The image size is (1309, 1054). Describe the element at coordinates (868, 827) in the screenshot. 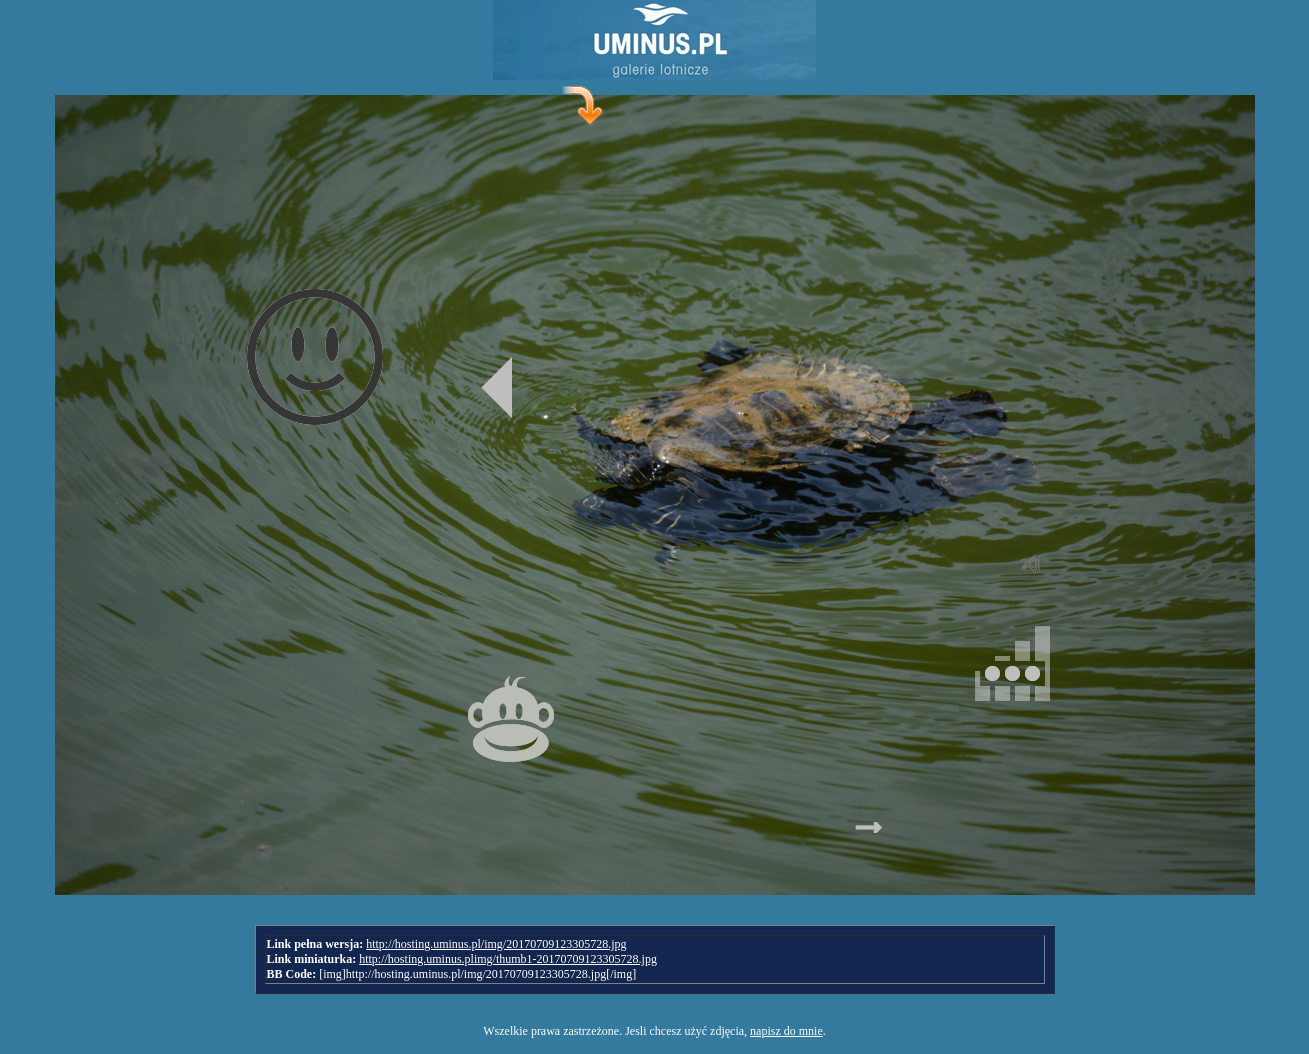

I see `play tracks in sequential order` at that location.